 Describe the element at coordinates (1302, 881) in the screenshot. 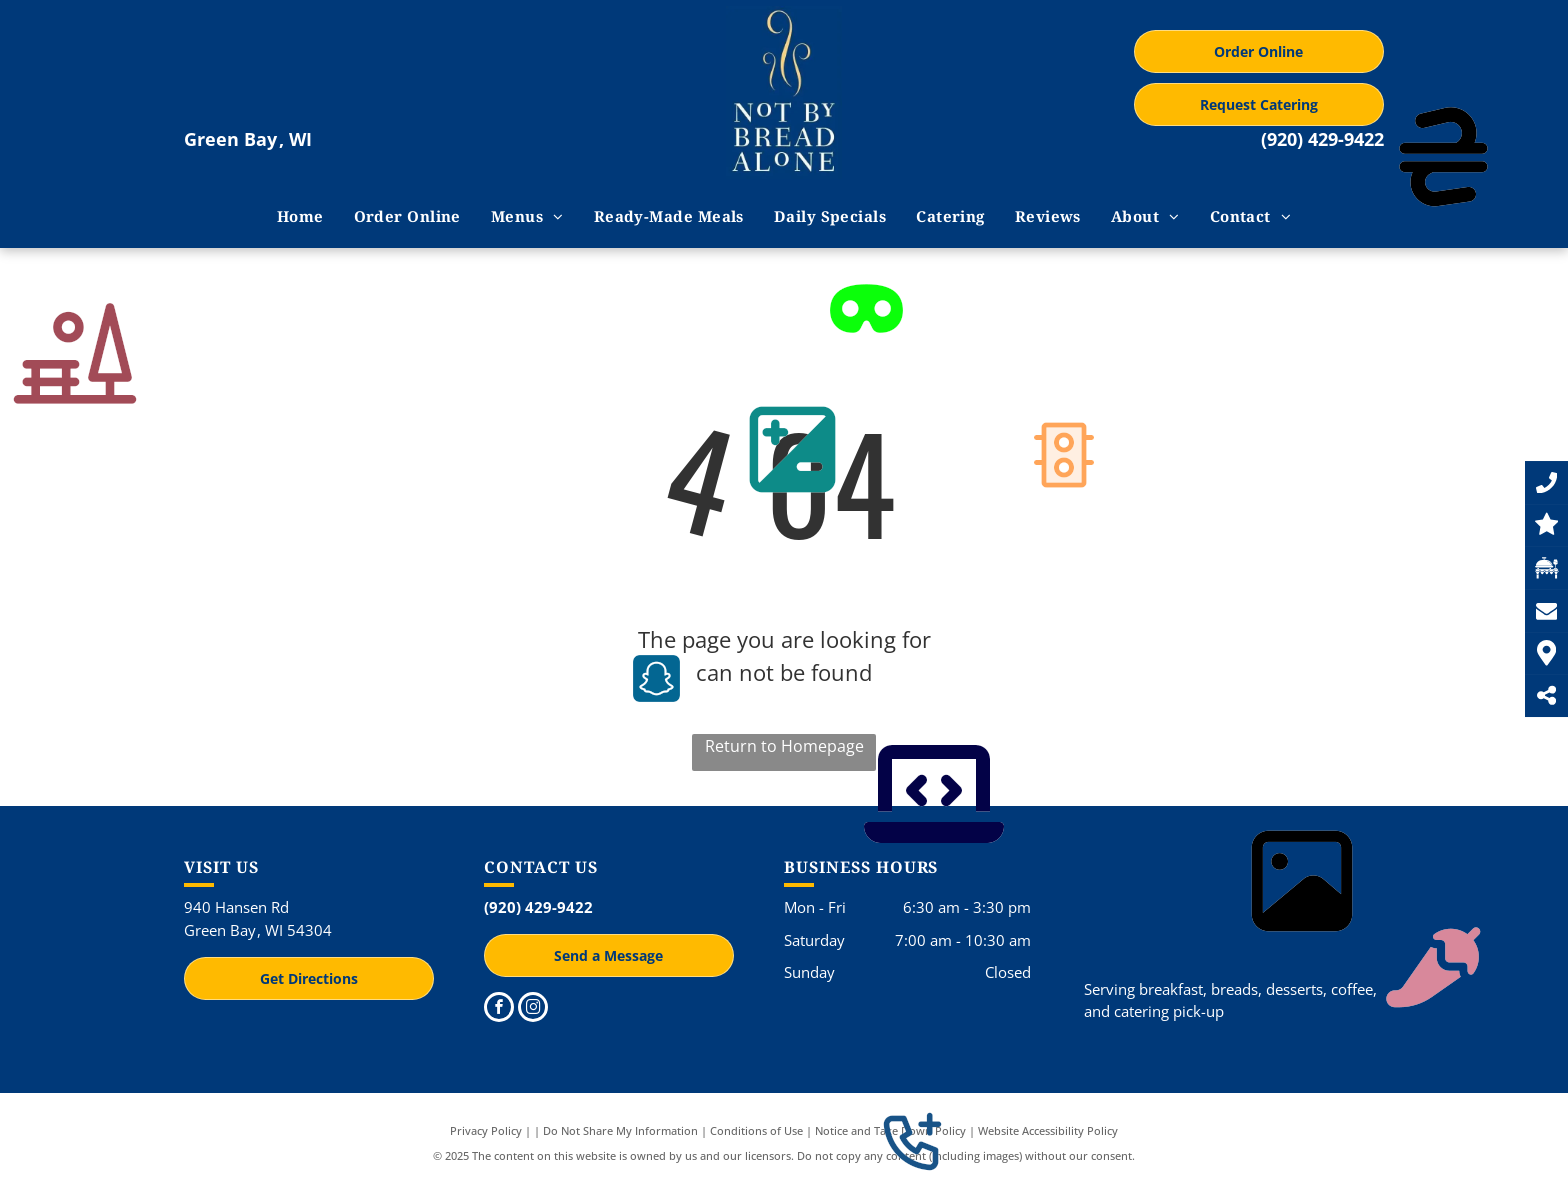

I see `view photos or images` at that location.